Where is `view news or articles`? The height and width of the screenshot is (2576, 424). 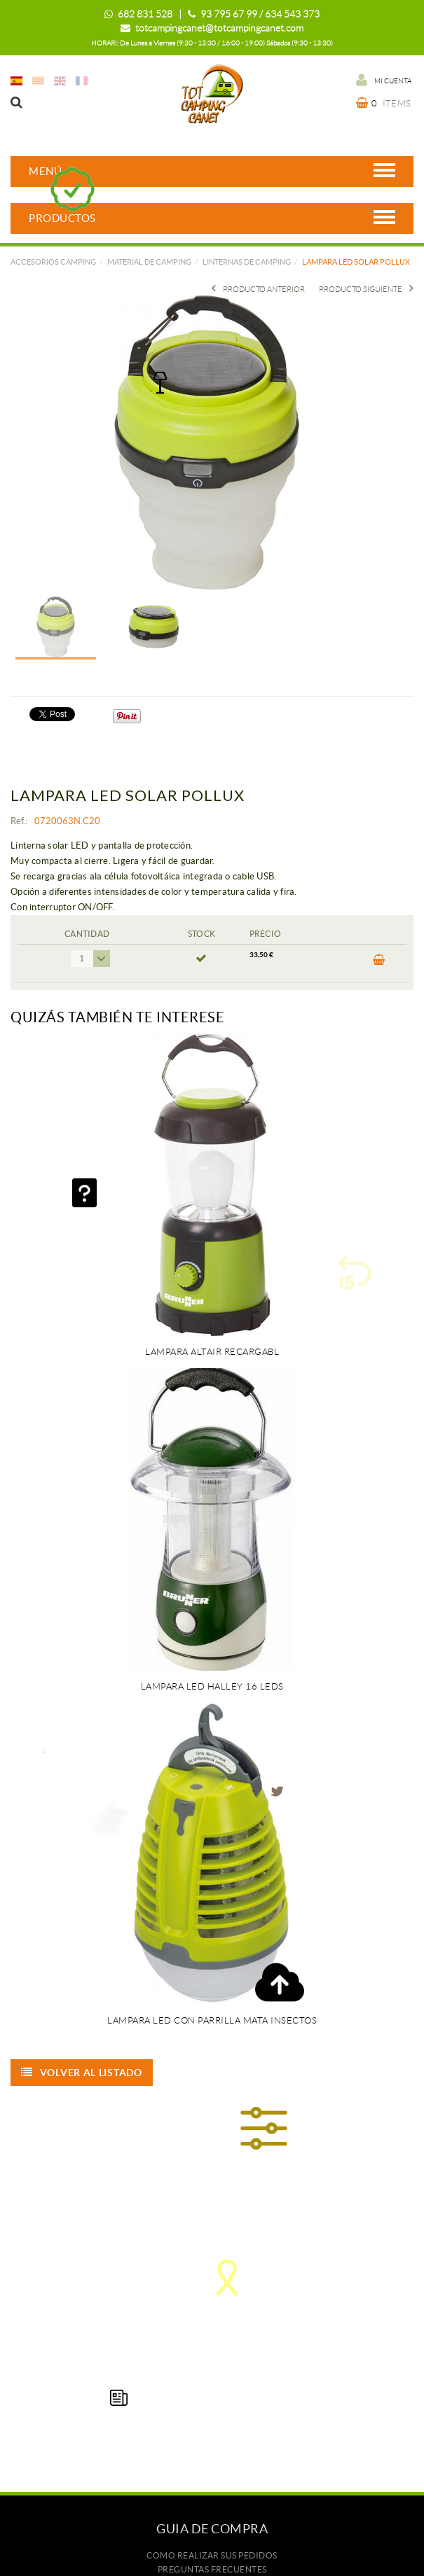
view news or articles is located at coordinates (118, 2397).